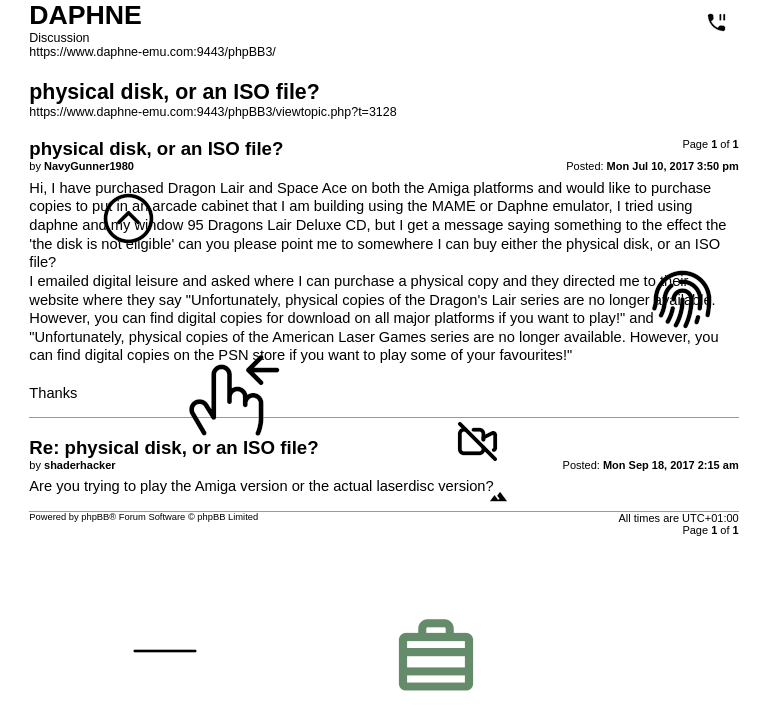  I want to click on access work or business-related files, so click(436, 659).